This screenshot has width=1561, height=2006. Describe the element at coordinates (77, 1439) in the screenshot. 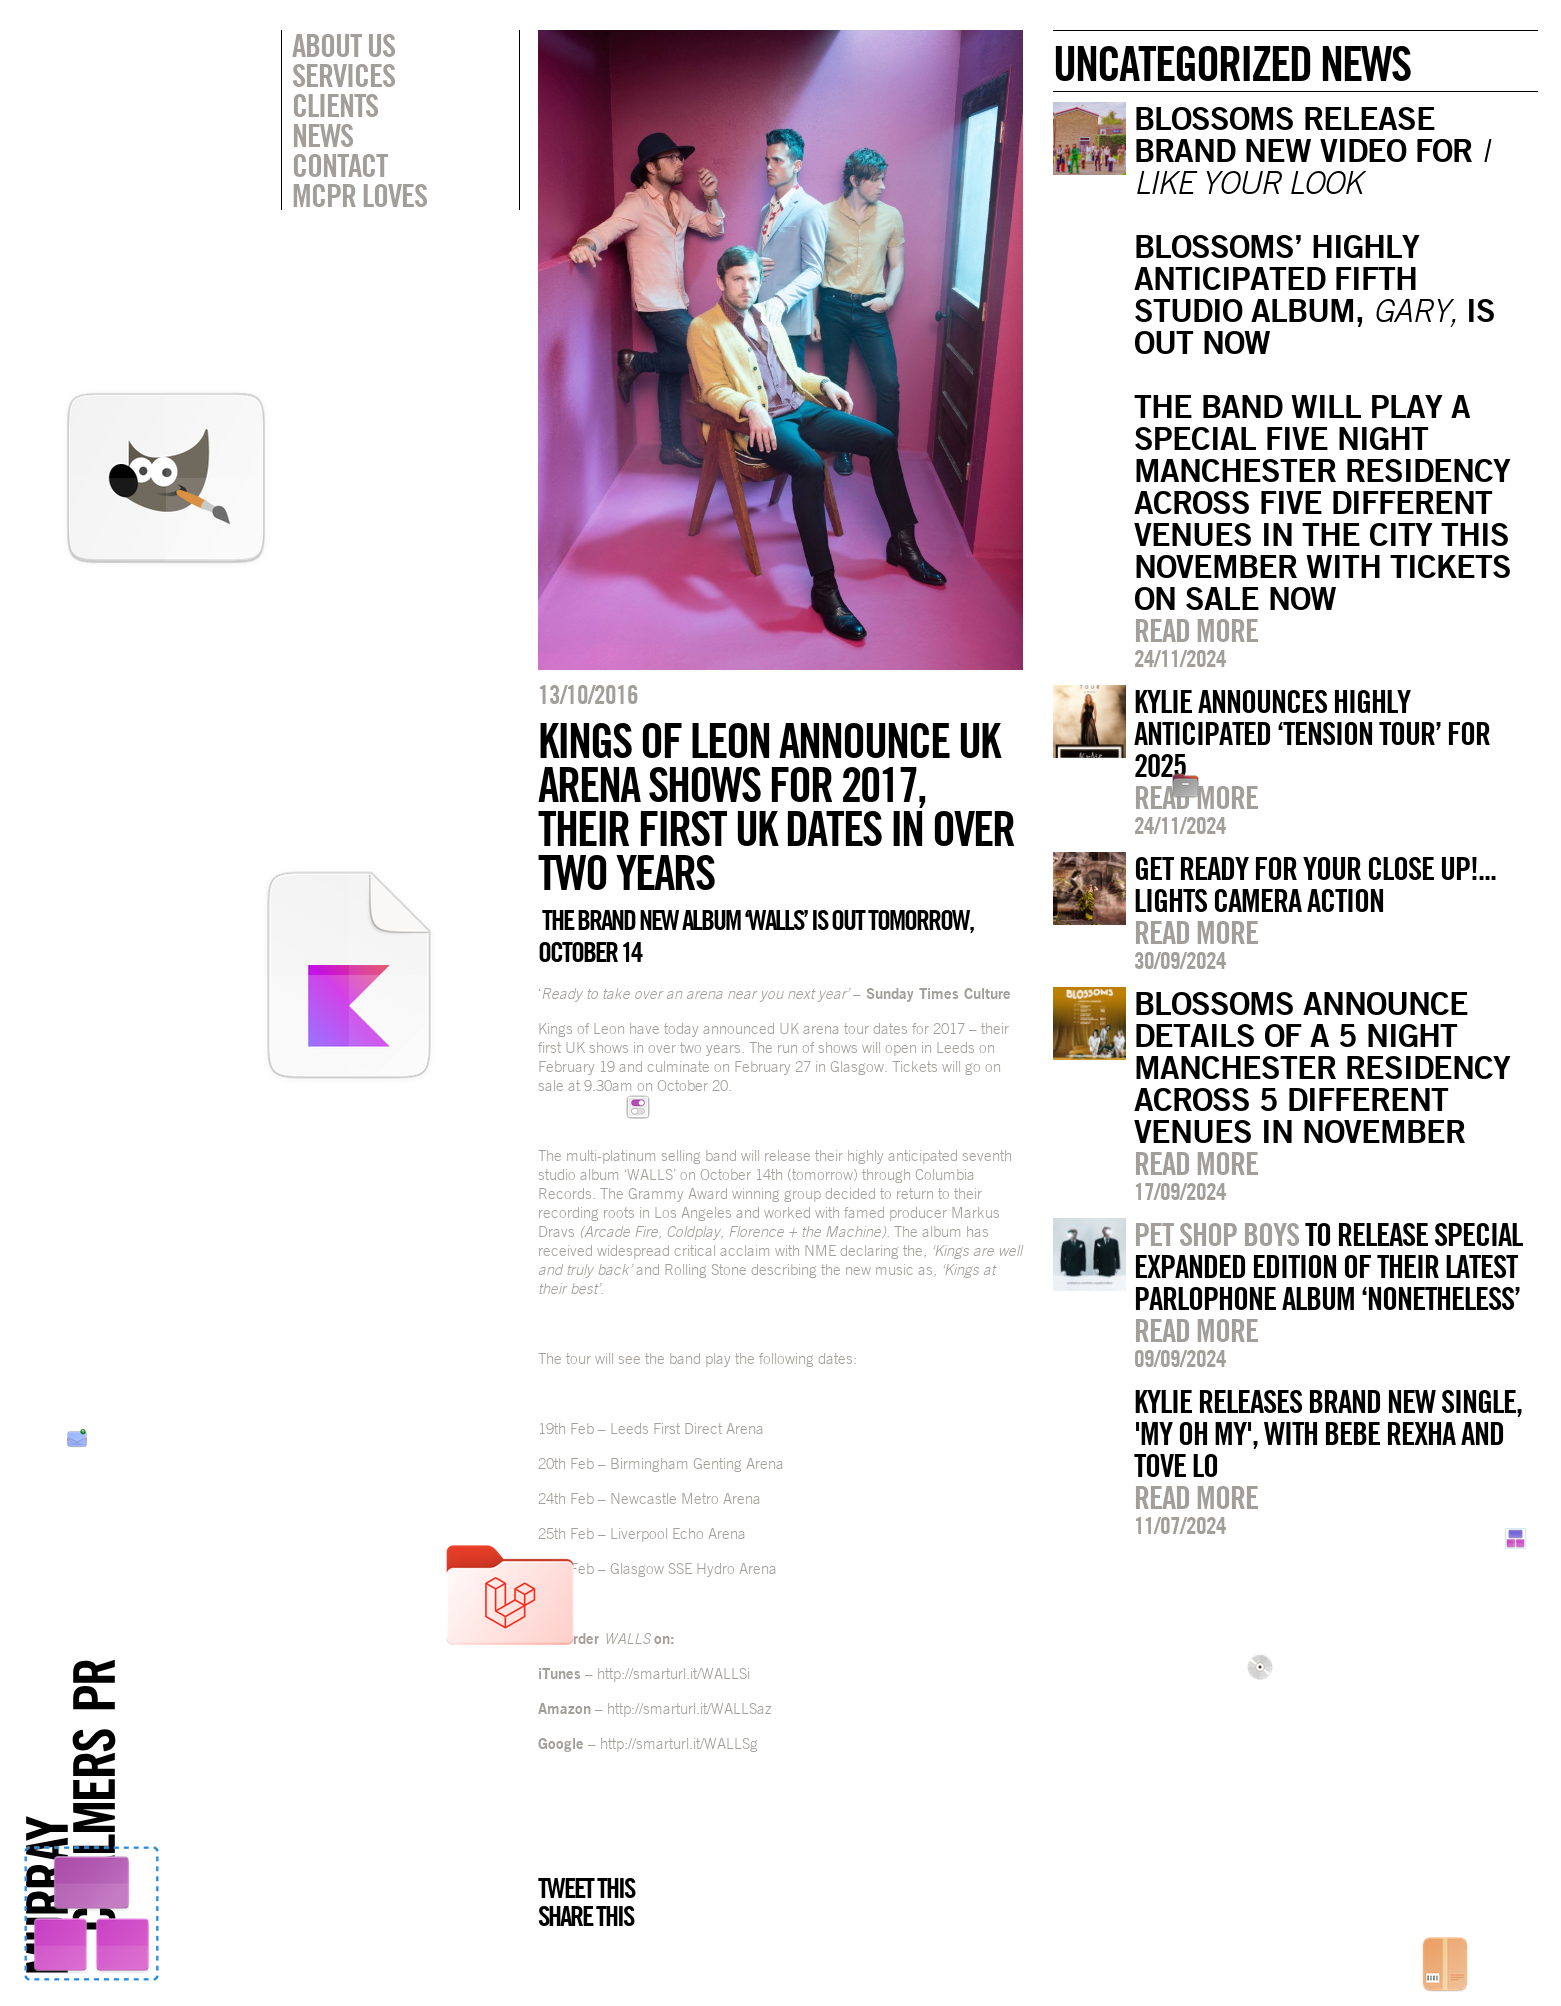

I see `indicates email was successfully sent` at that location.